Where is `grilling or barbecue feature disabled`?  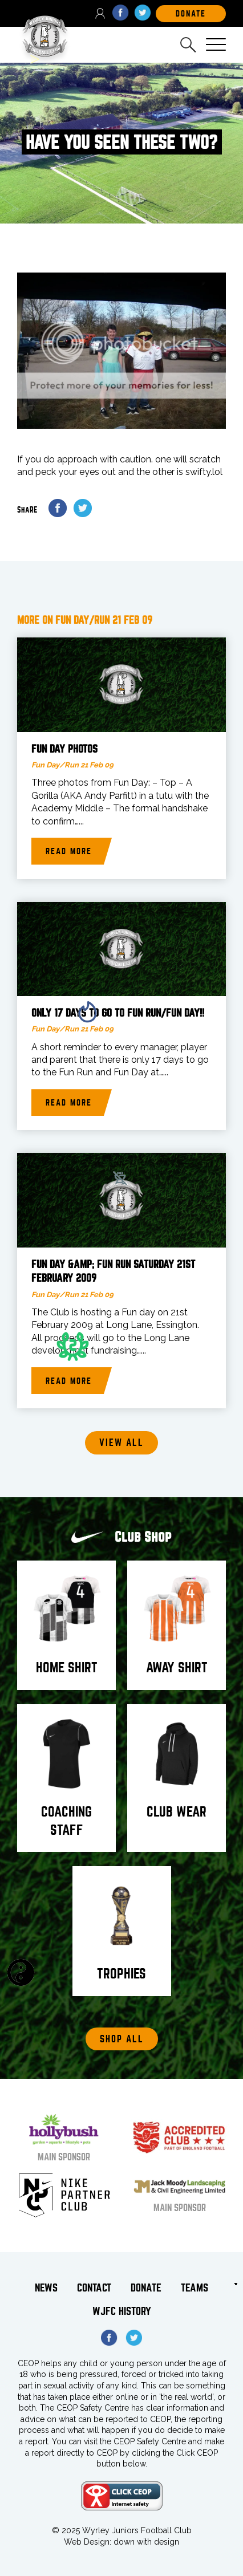
grilling or barbecue feature disabled is located at coordinates (120, 1178).